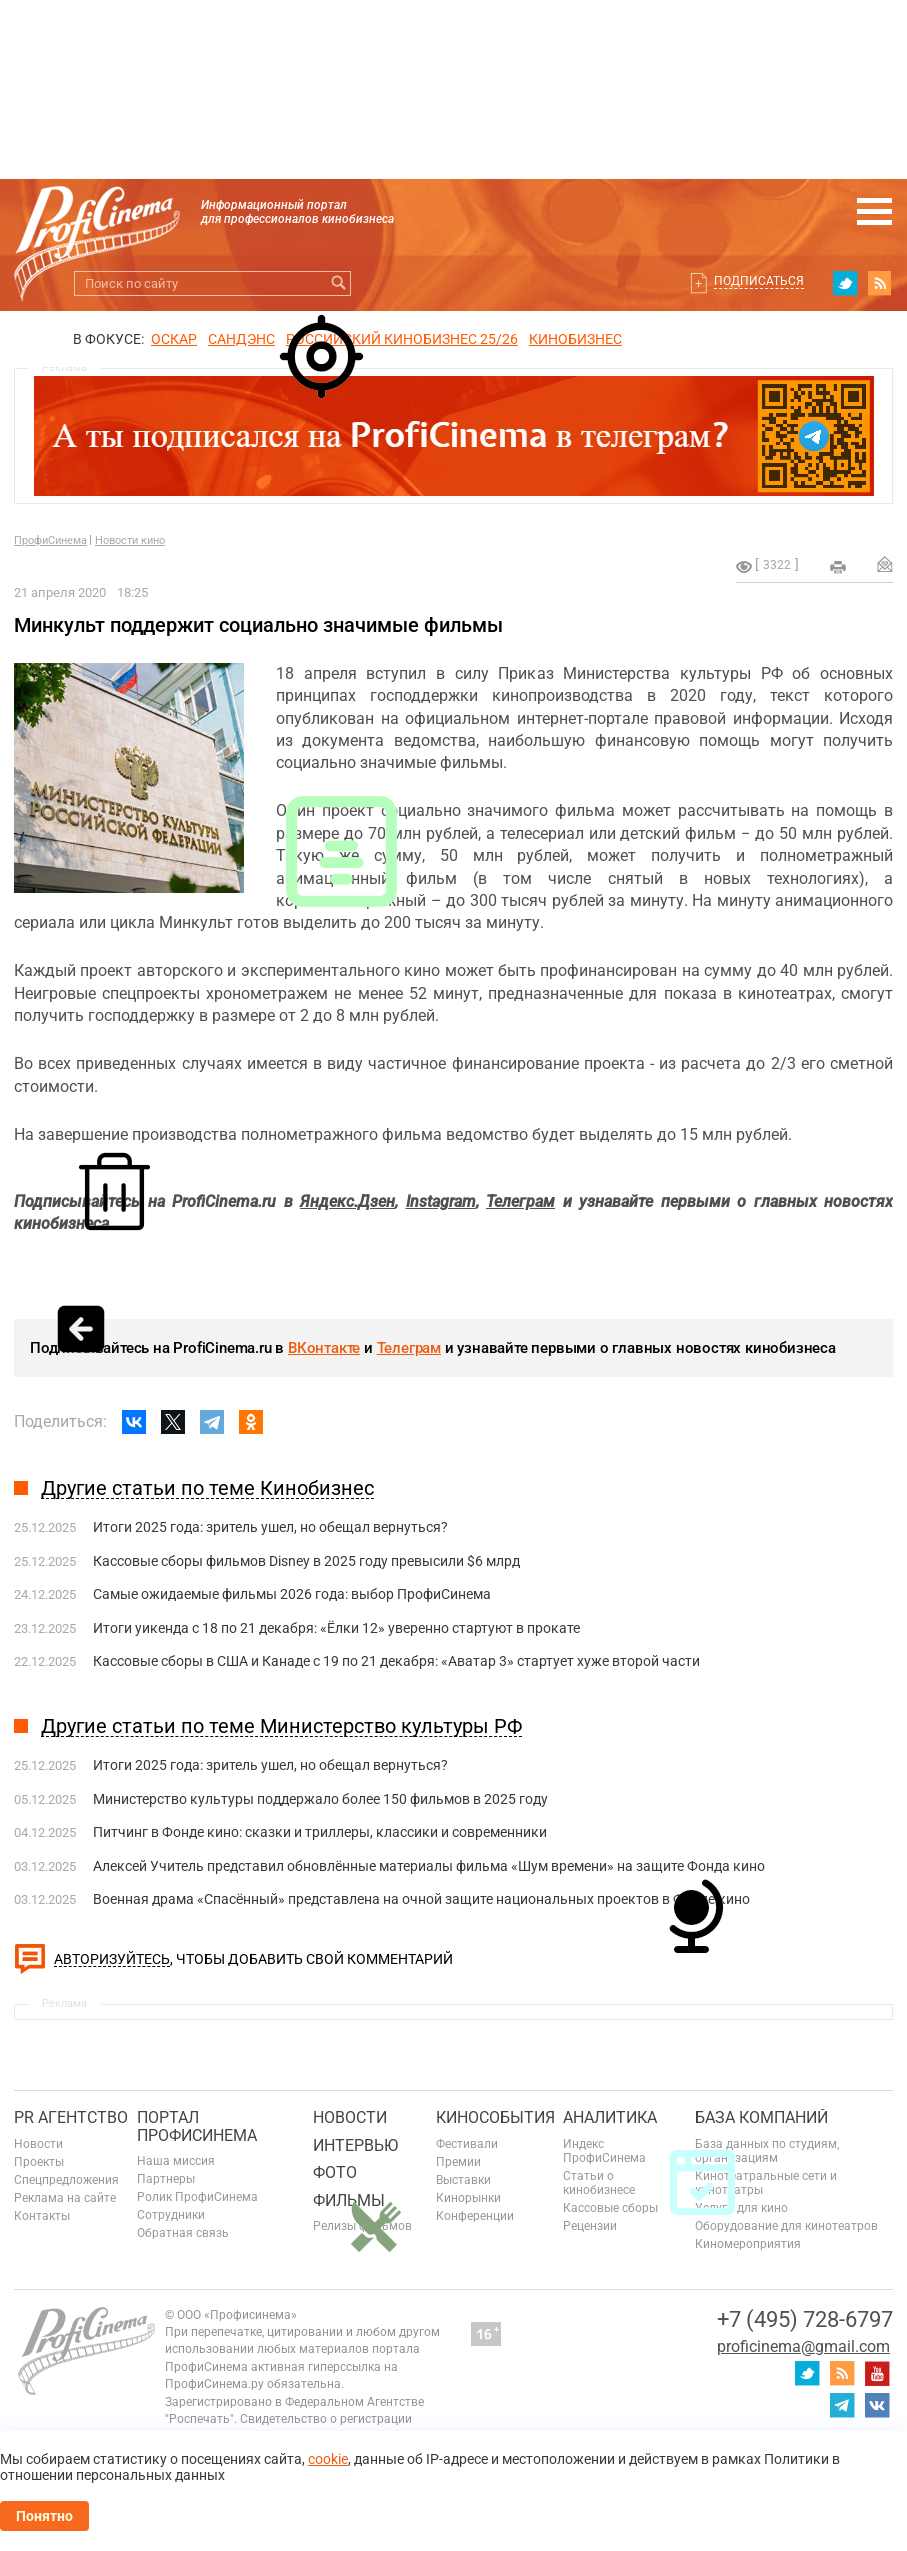 The height and width of the screenshot is (2551, 907). I want to click on switch to global or worldwide view, so click(695, 1918).